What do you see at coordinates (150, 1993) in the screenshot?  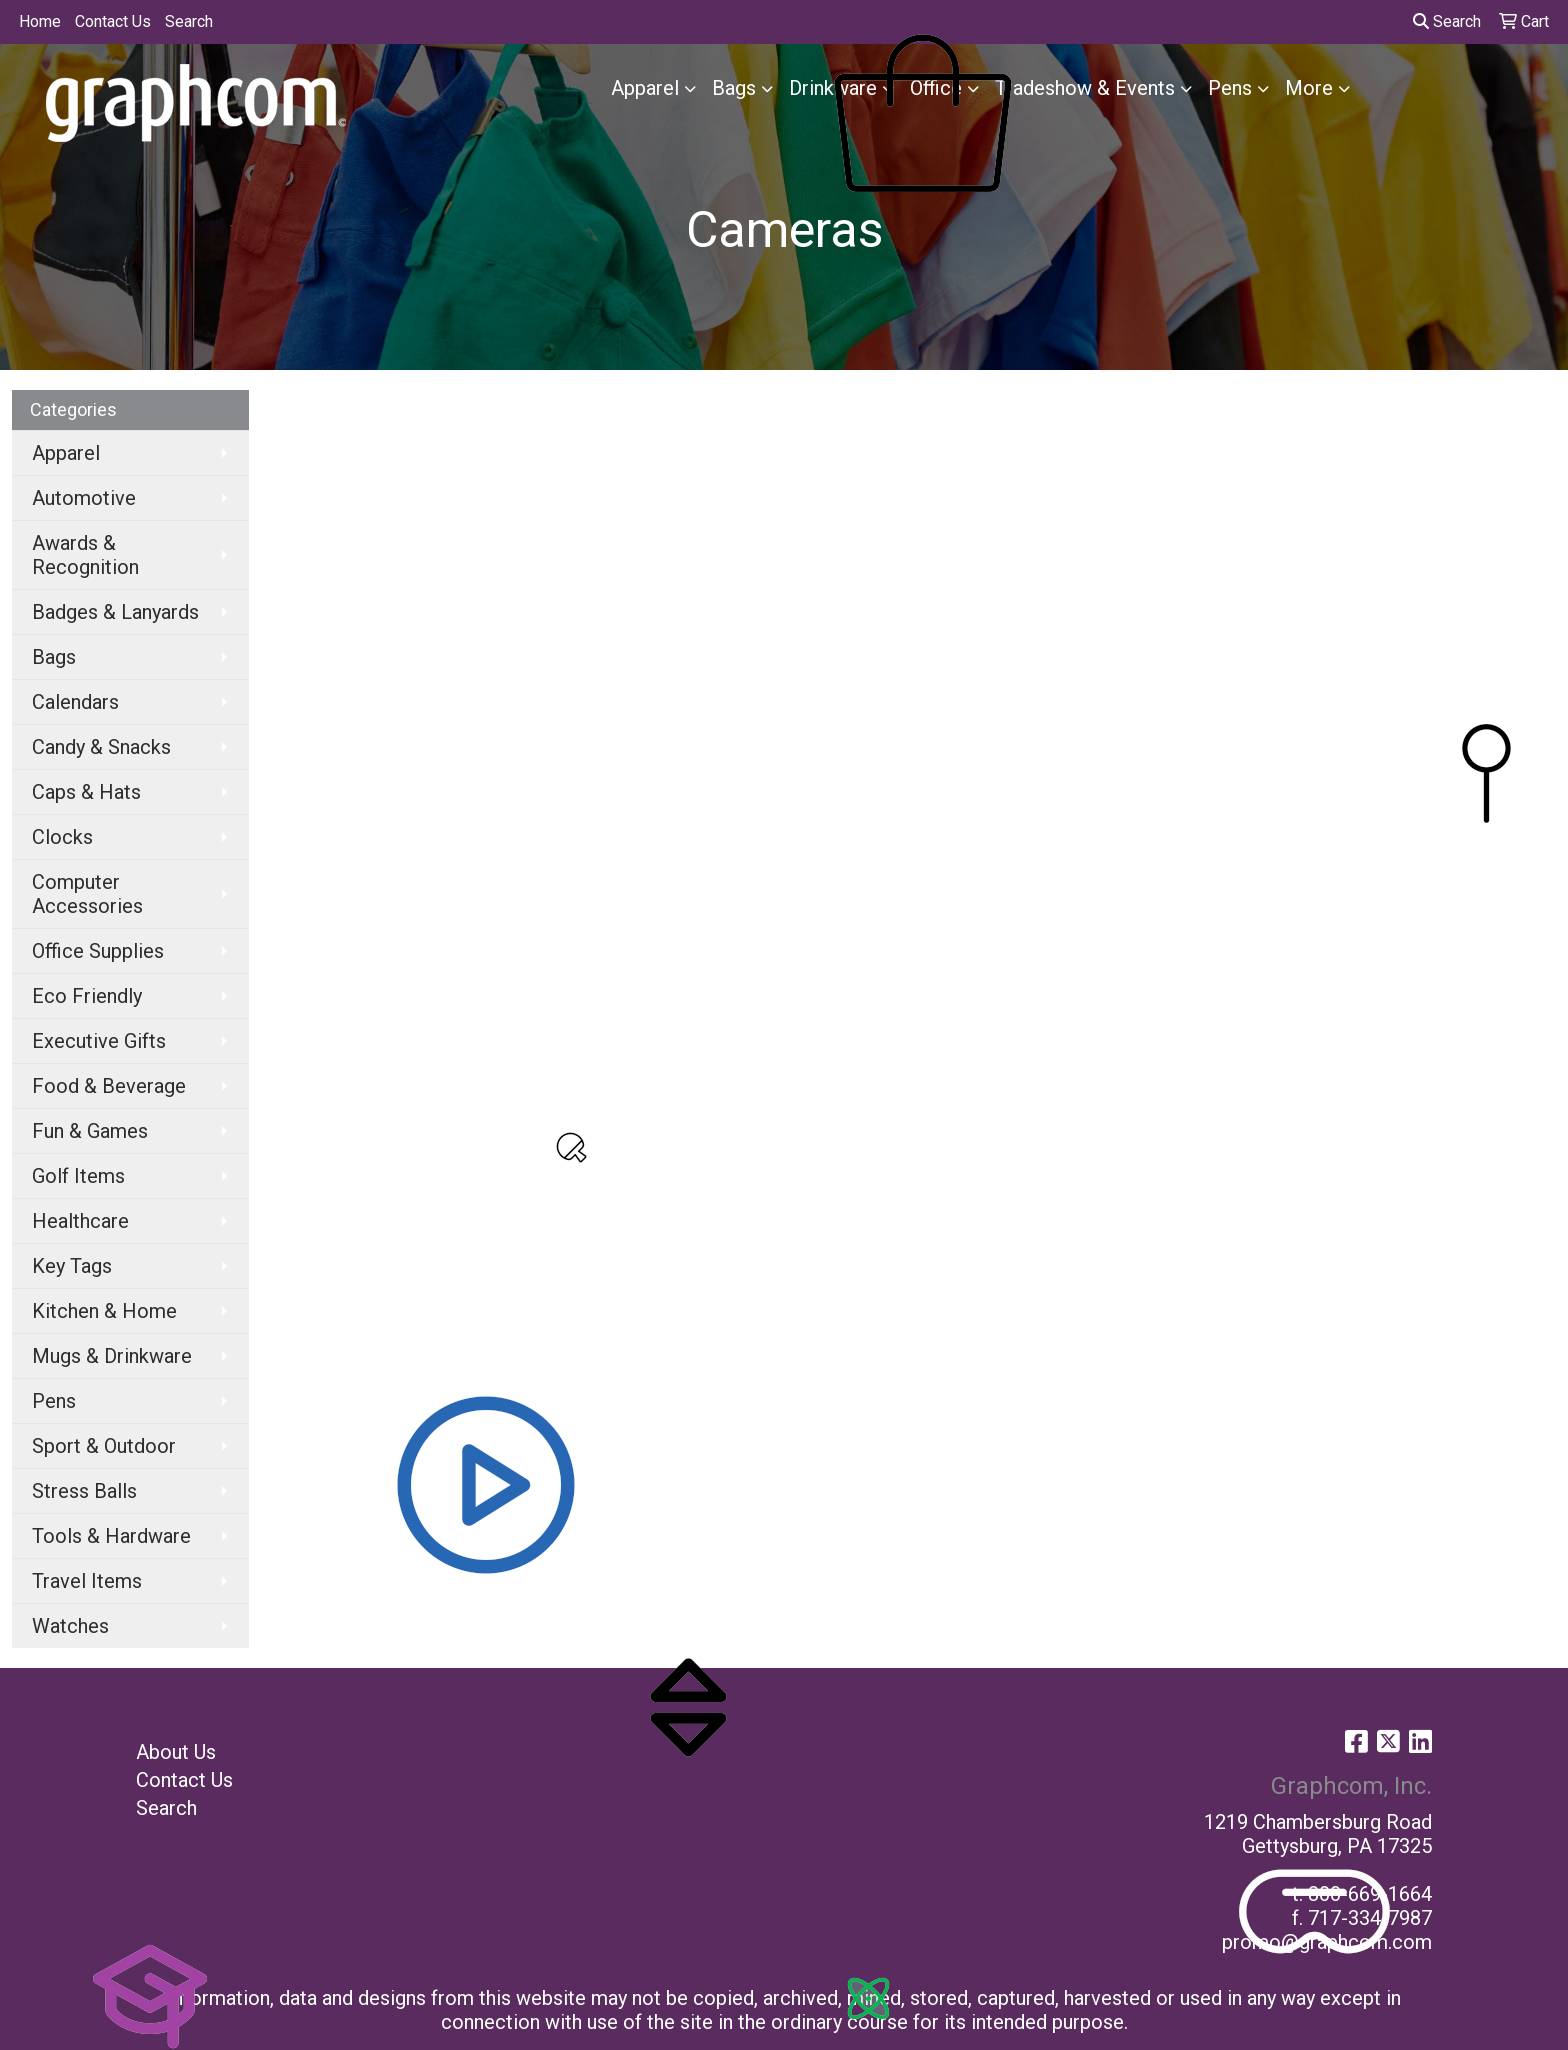 I see `access education or learning resources` at bounding box center [150, 1993].